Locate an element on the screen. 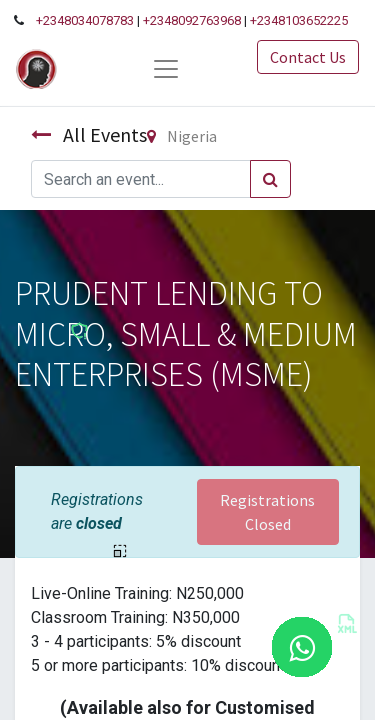 The height and width of the screenshot is (720, 375). security warning or alert detected is located at coordinates (79, 330).